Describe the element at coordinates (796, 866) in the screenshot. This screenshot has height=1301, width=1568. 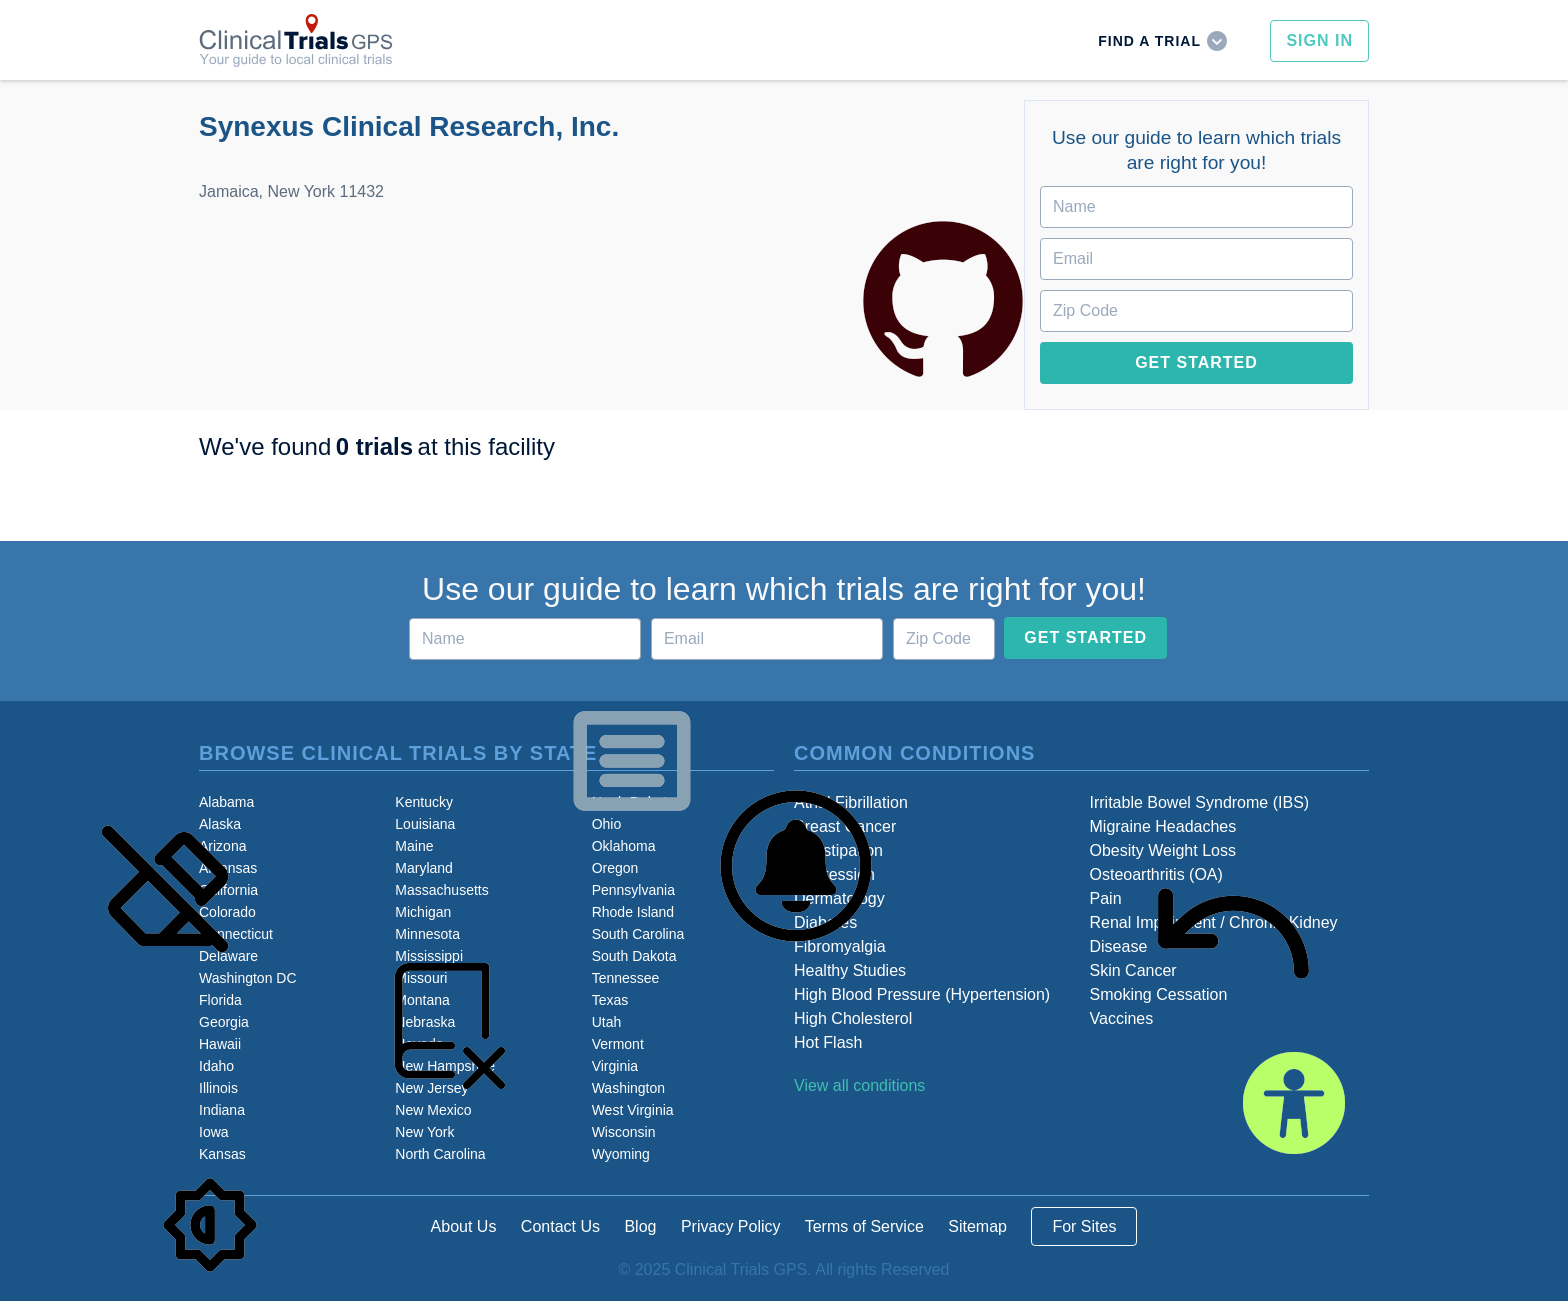
I see `access notification settings` at that location.